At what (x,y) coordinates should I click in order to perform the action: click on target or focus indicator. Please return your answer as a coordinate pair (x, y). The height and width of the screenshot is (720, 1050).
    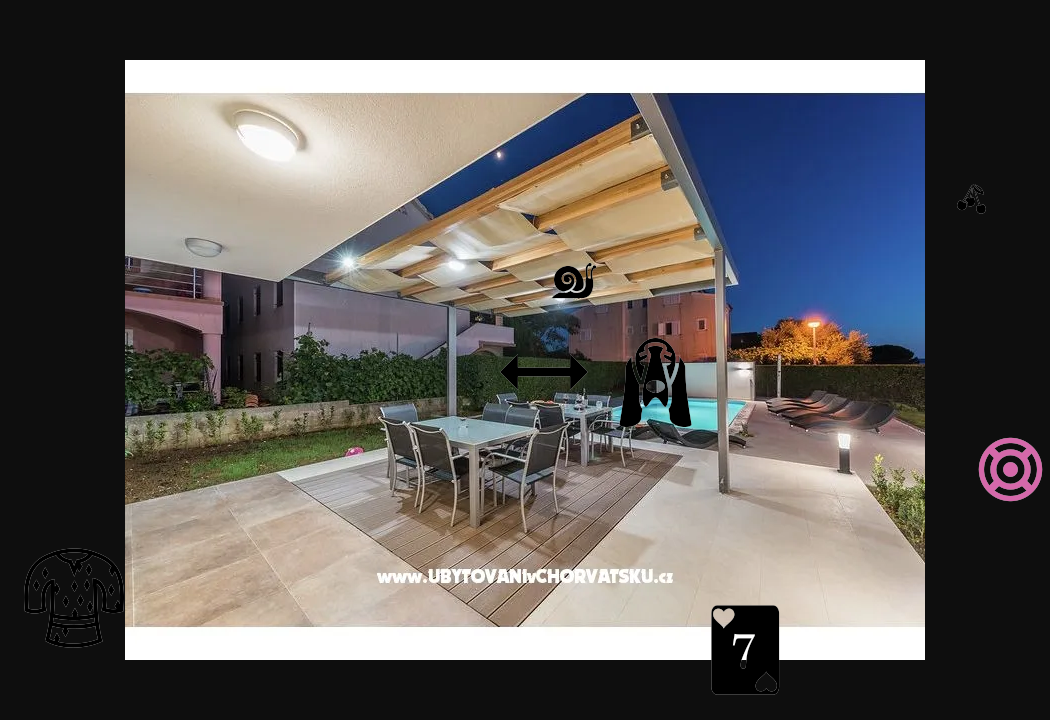
    Looking at the image, I should click on (1010, 469).